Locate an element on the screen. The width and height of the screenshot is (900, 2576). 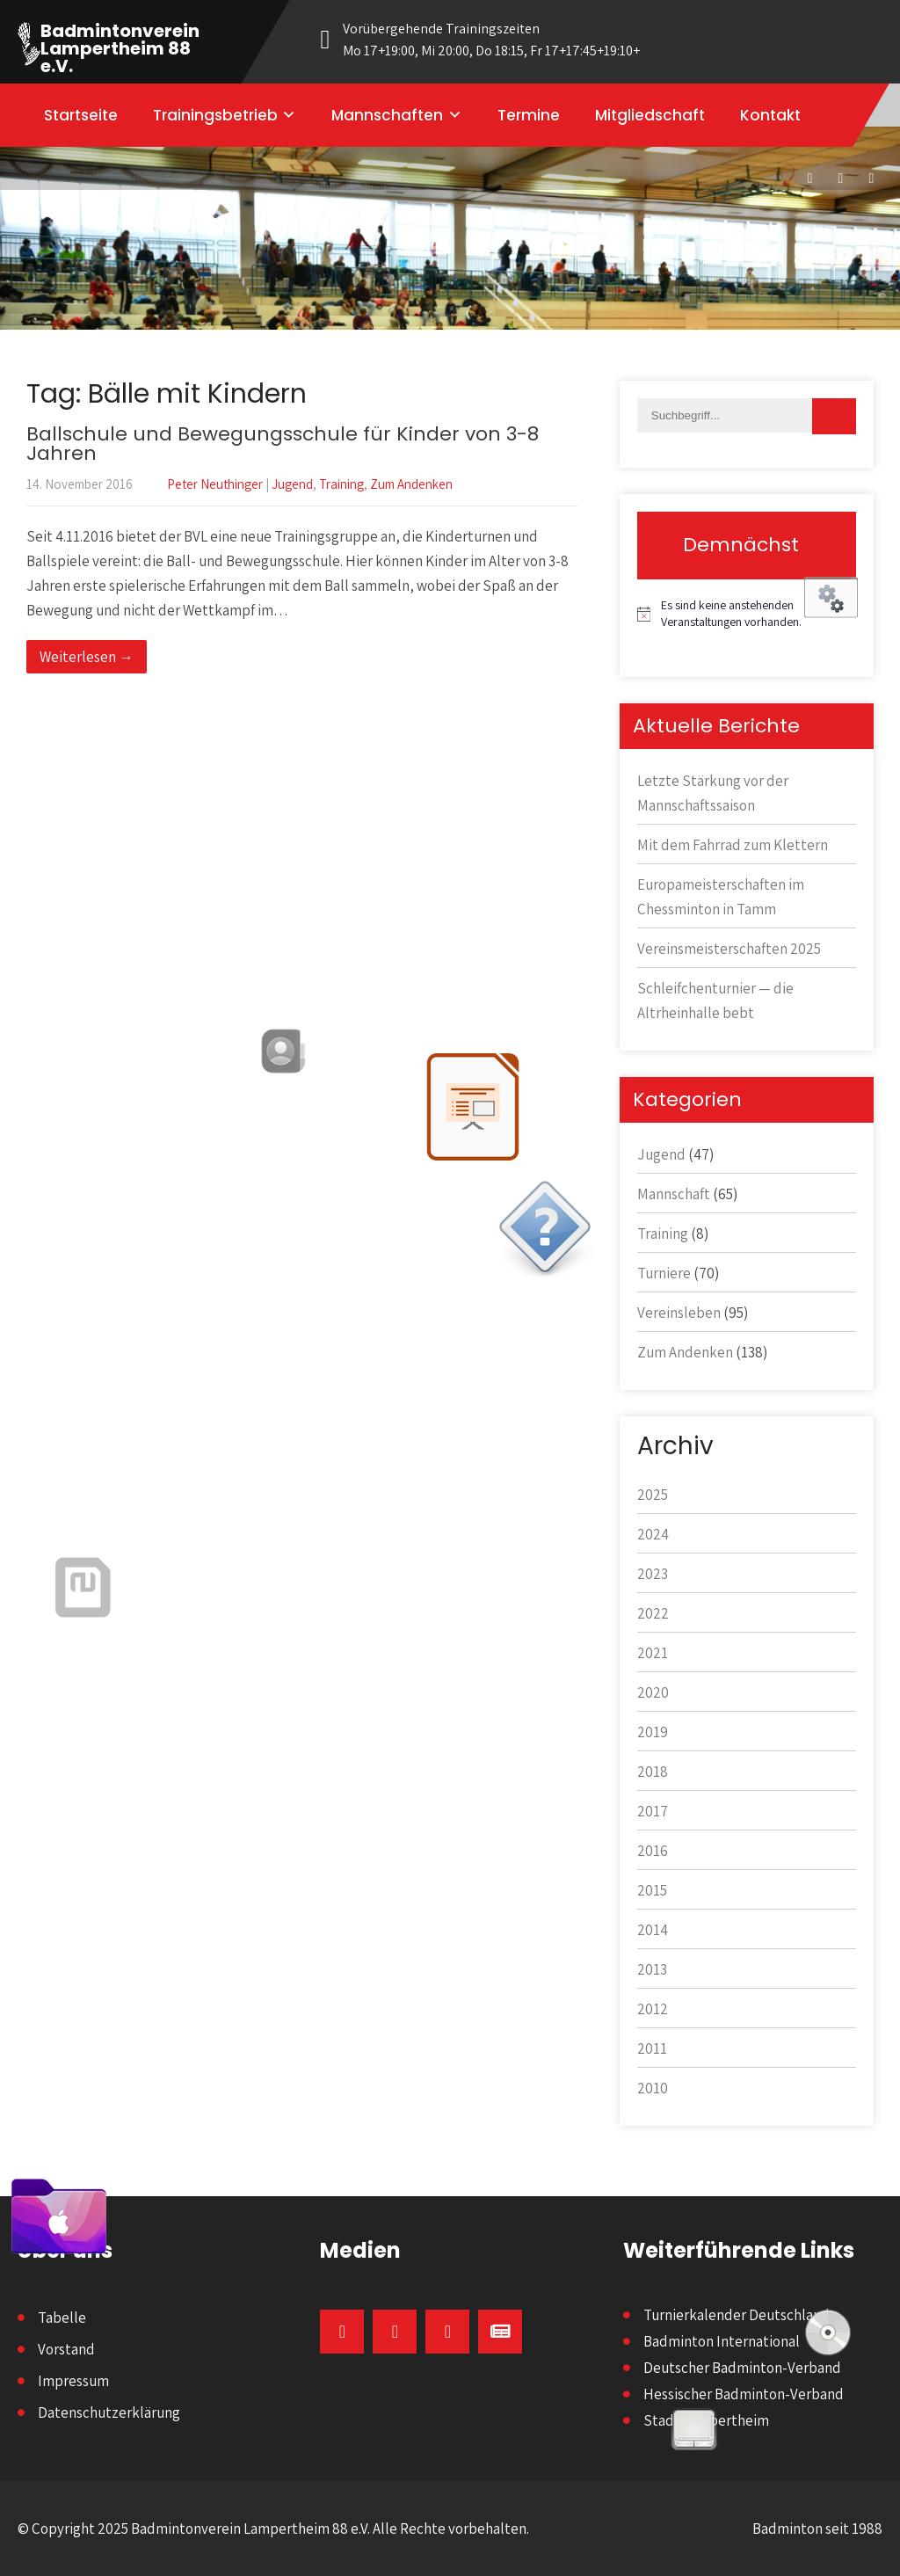
open a libreoffice impress presentation file is located at coordinates (473, 1107).